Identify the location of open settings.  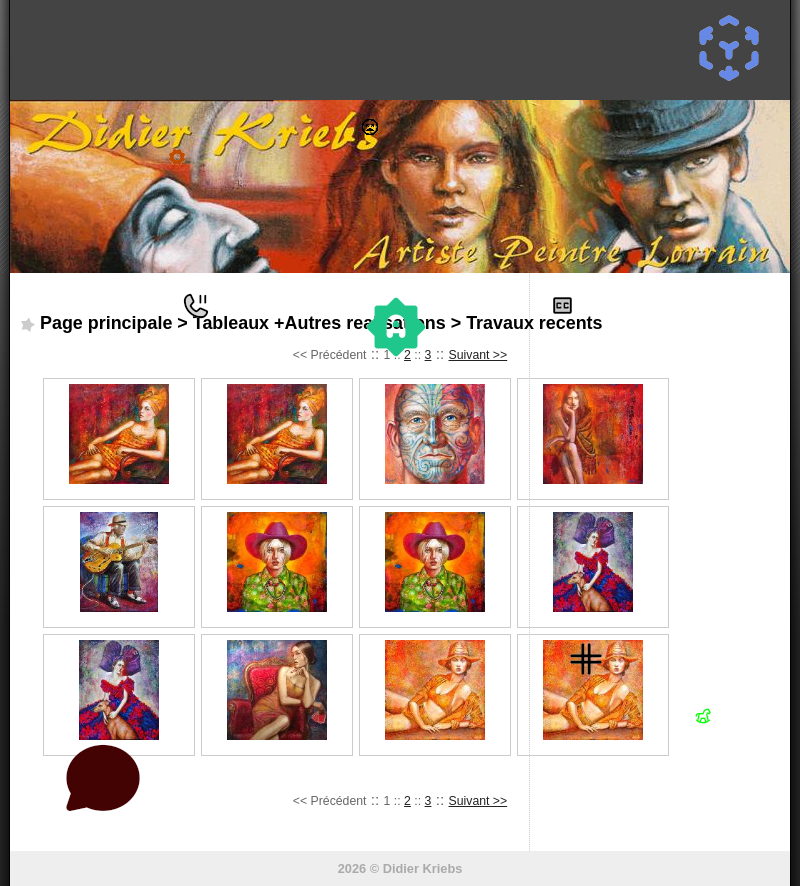
(177, 157).